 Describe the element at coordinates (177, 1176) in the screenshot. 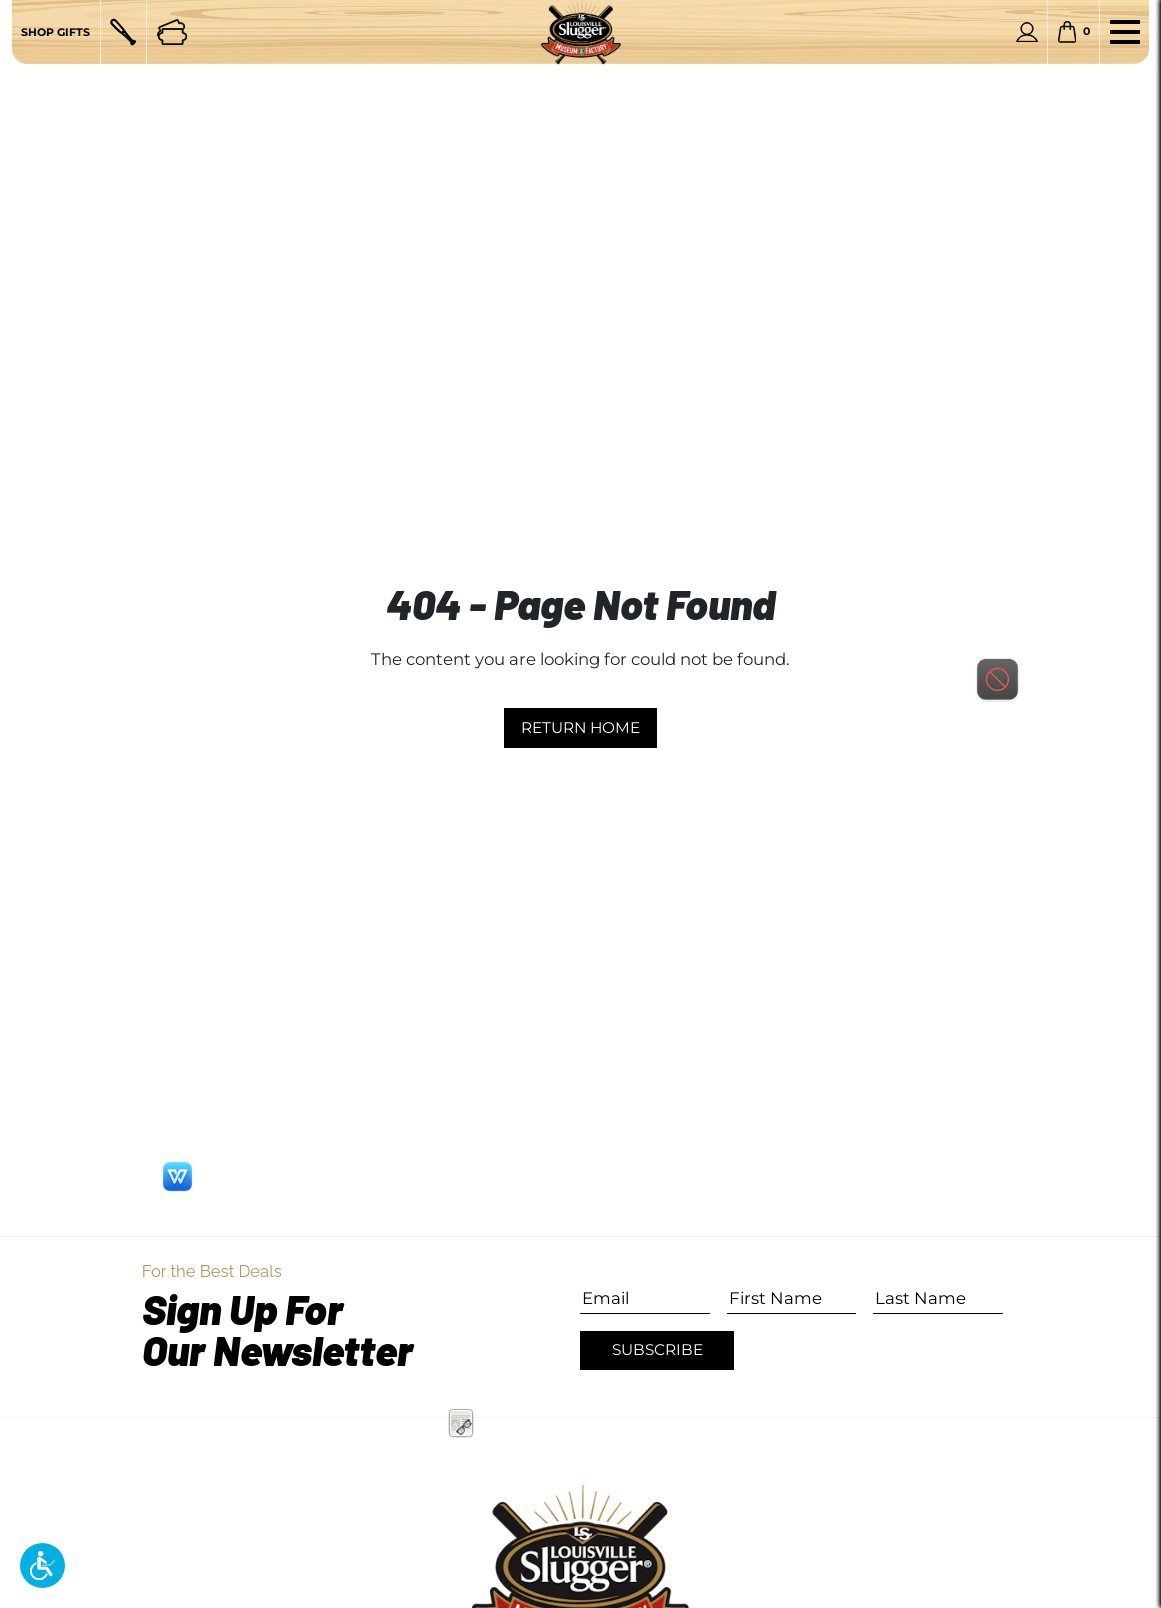

I see `open wps office application` at that location.